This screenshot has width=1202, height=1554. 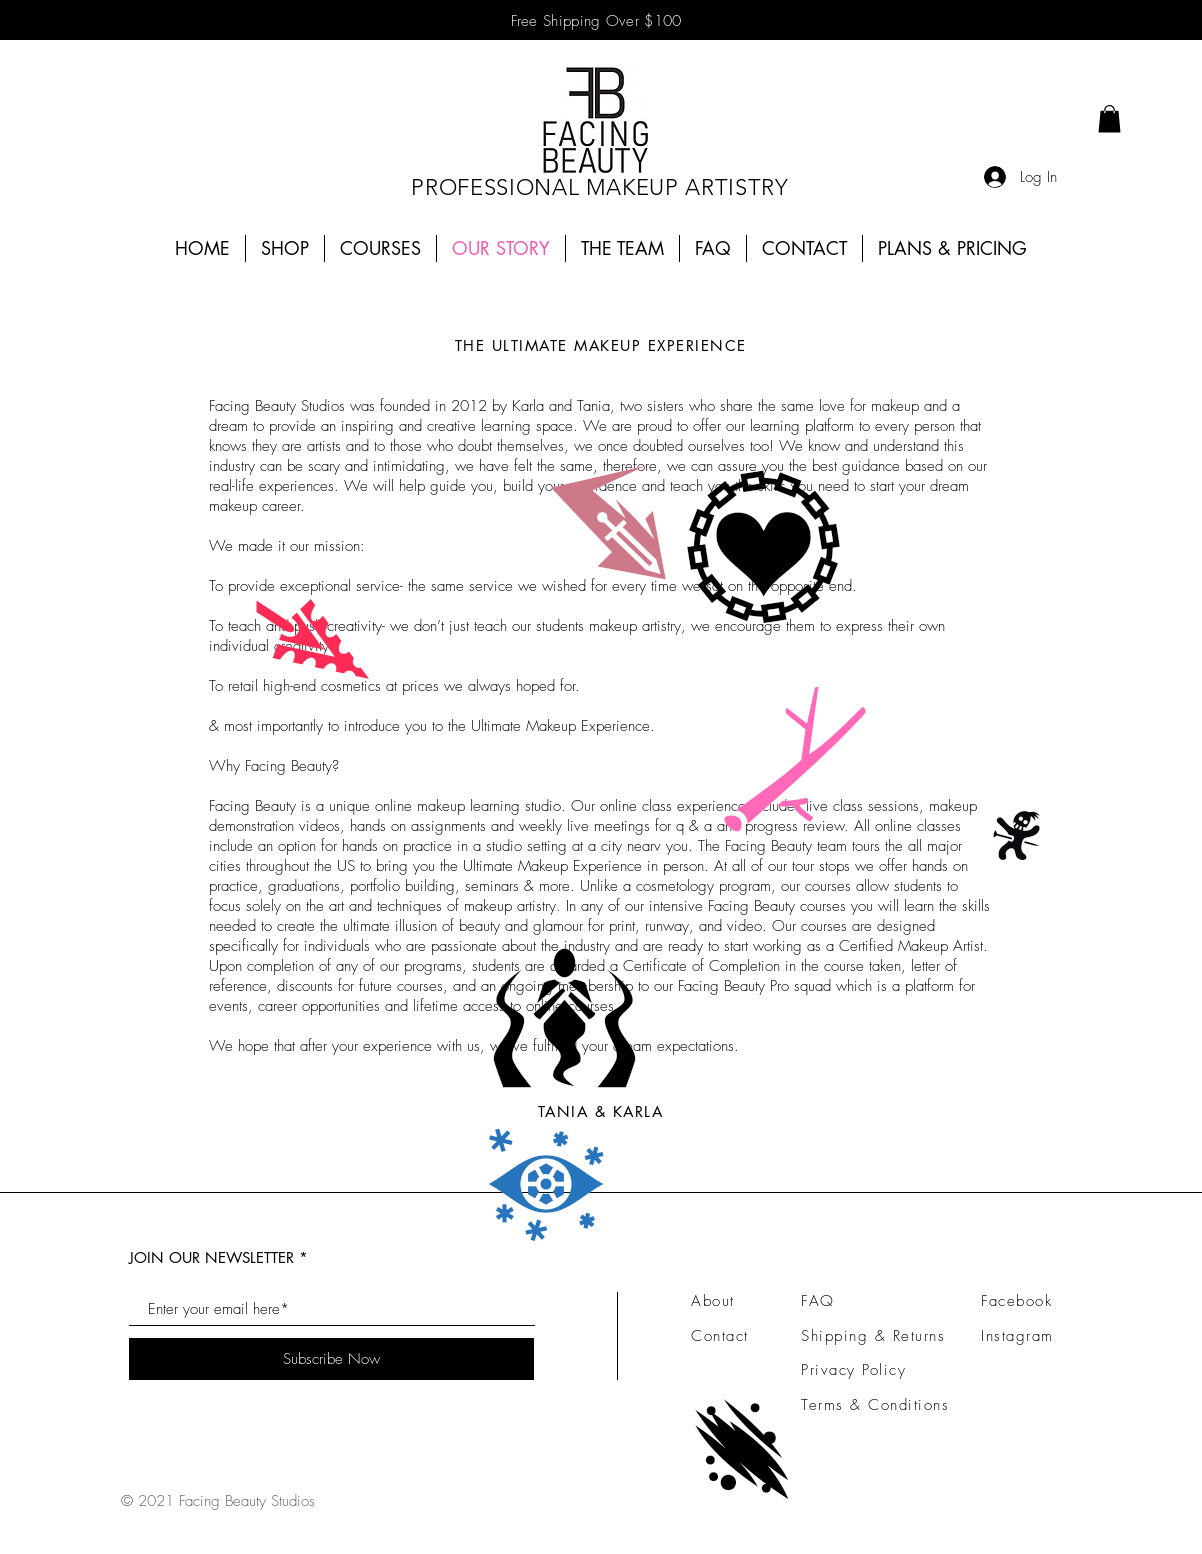 I want to click on view frost or ice-related content, so click(x=546, y=1184).